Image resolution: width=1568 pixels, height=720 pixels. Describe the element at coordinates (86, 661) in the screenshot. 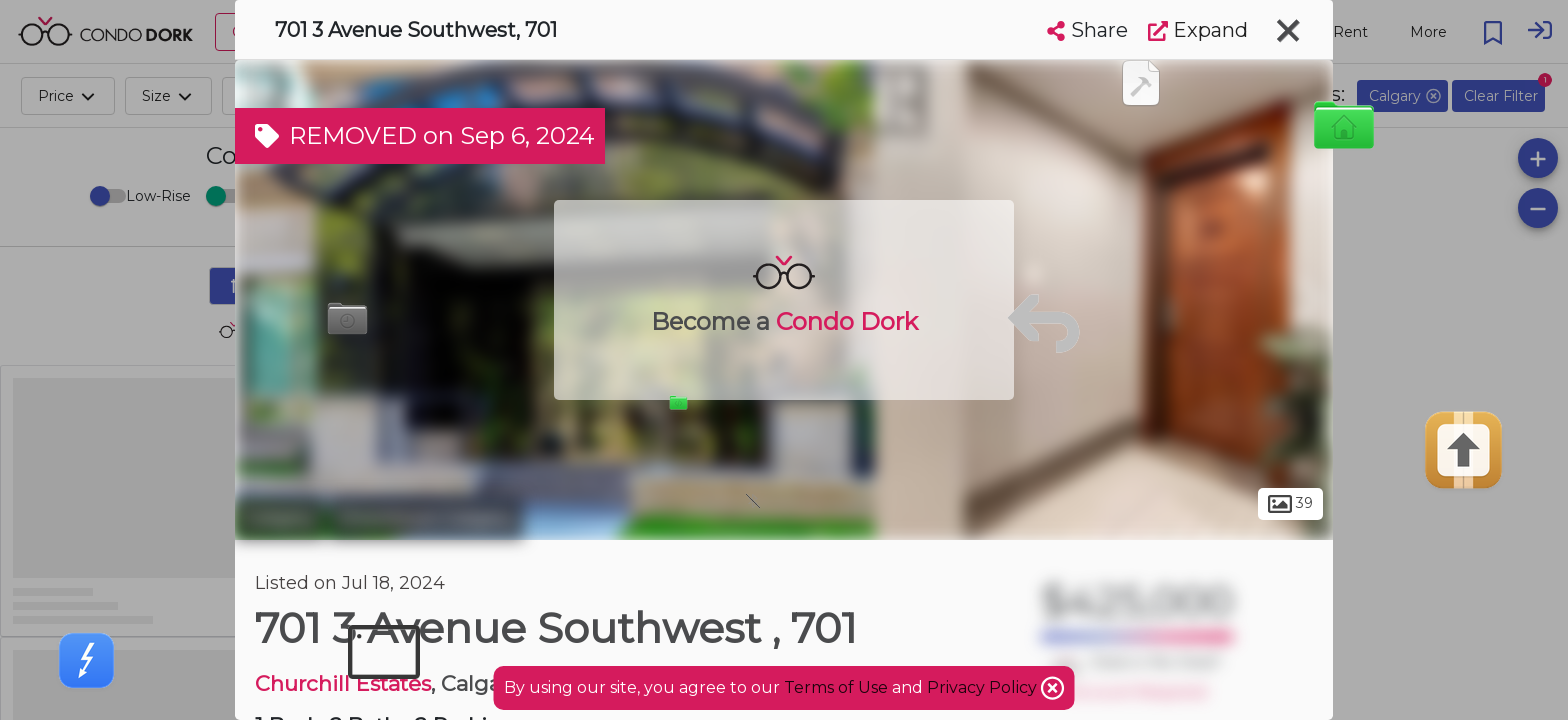

I see `access thunderbolt port settings` at that location.